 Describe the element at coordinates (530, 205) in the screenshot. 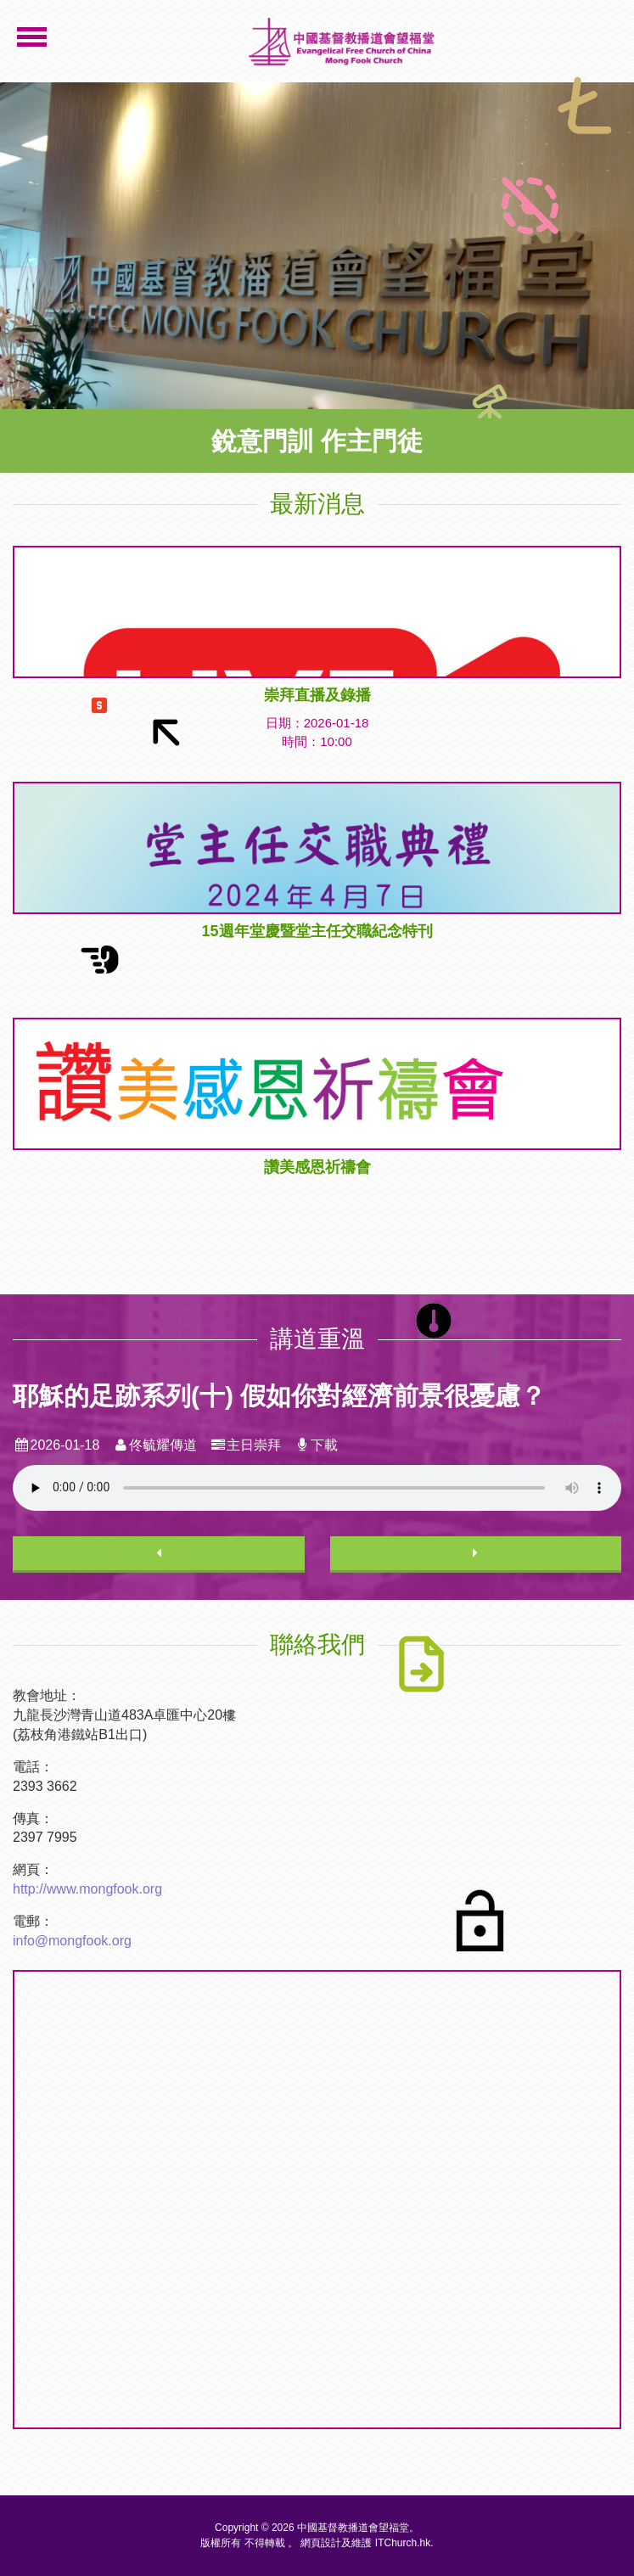

I see `disable tilt-shift effect` at that location.